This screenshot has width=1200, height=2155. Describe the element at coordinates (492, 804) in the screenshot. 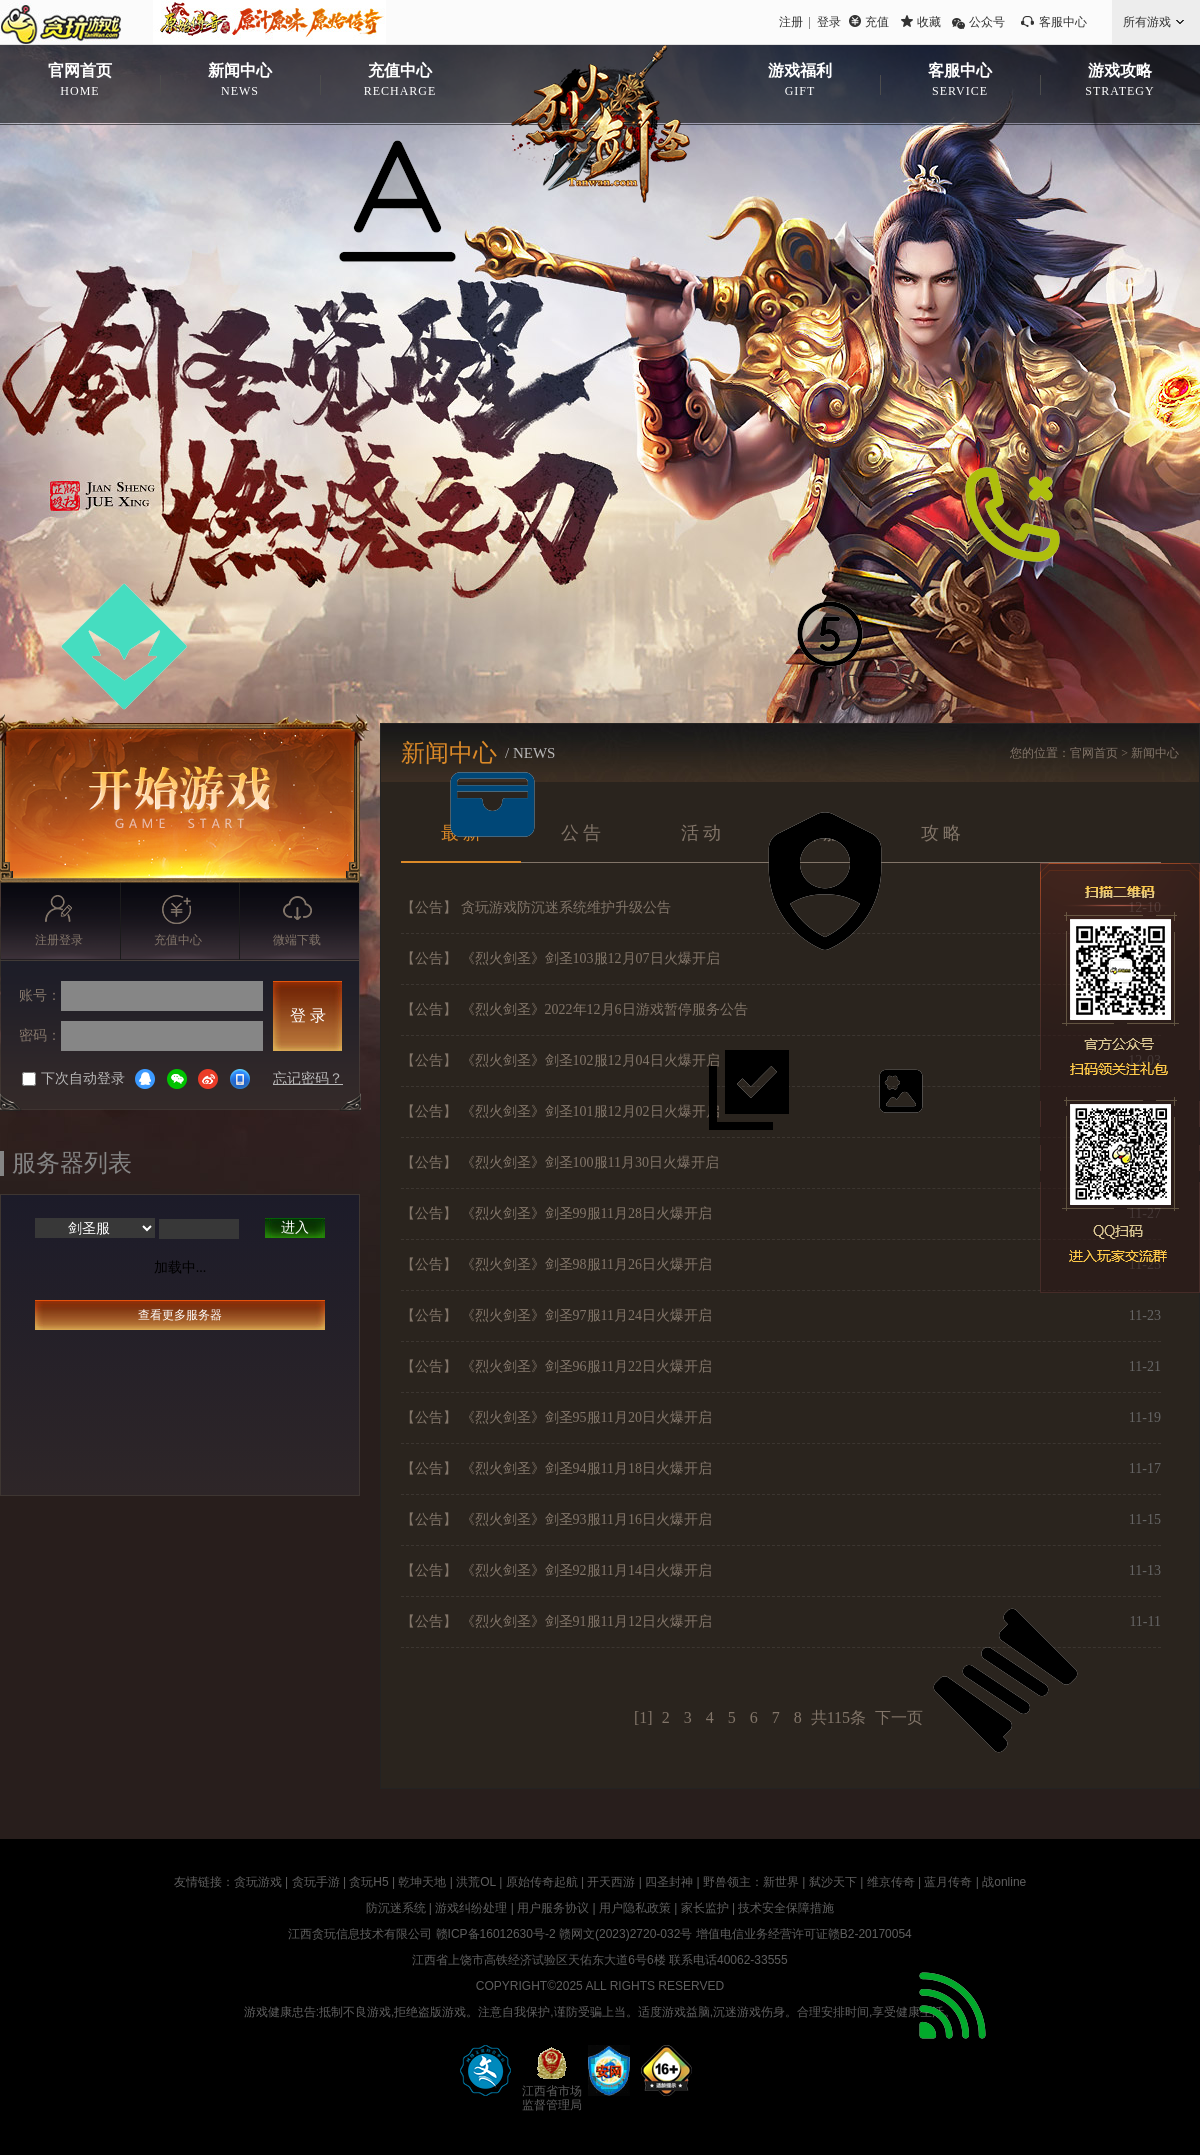

I see `access your wallet or saved payment methods` at that location.